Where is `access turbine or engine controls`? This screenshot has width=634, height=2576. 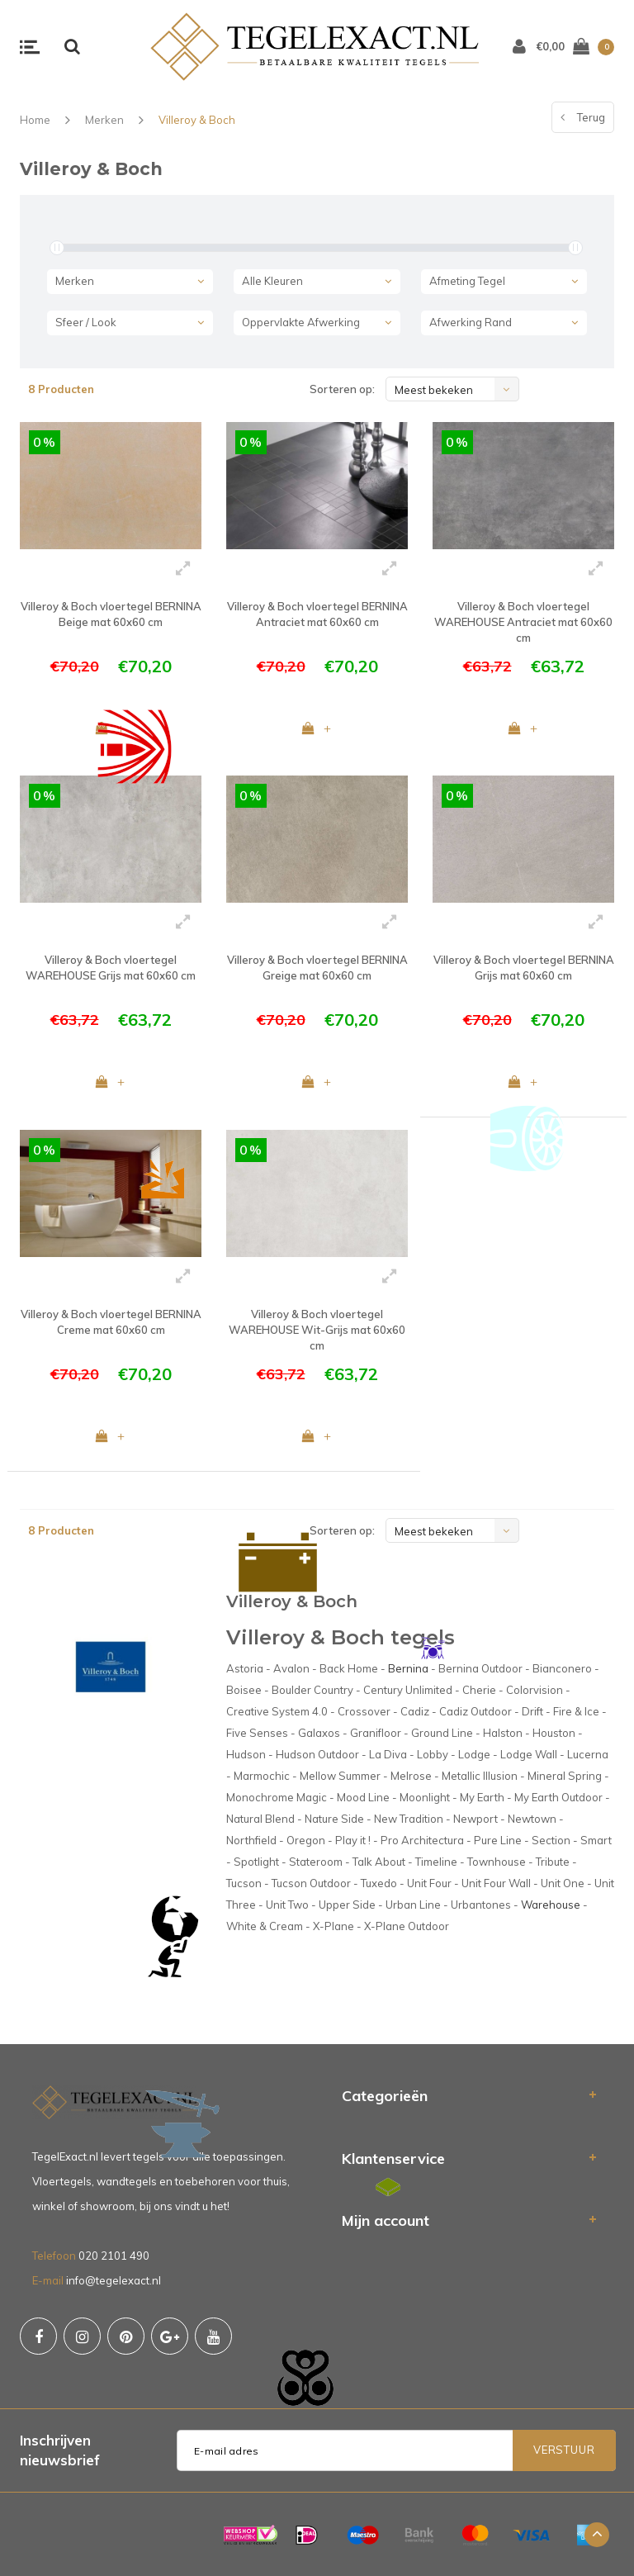 access turbine or engine controls is located at coordinates (527, 1138).